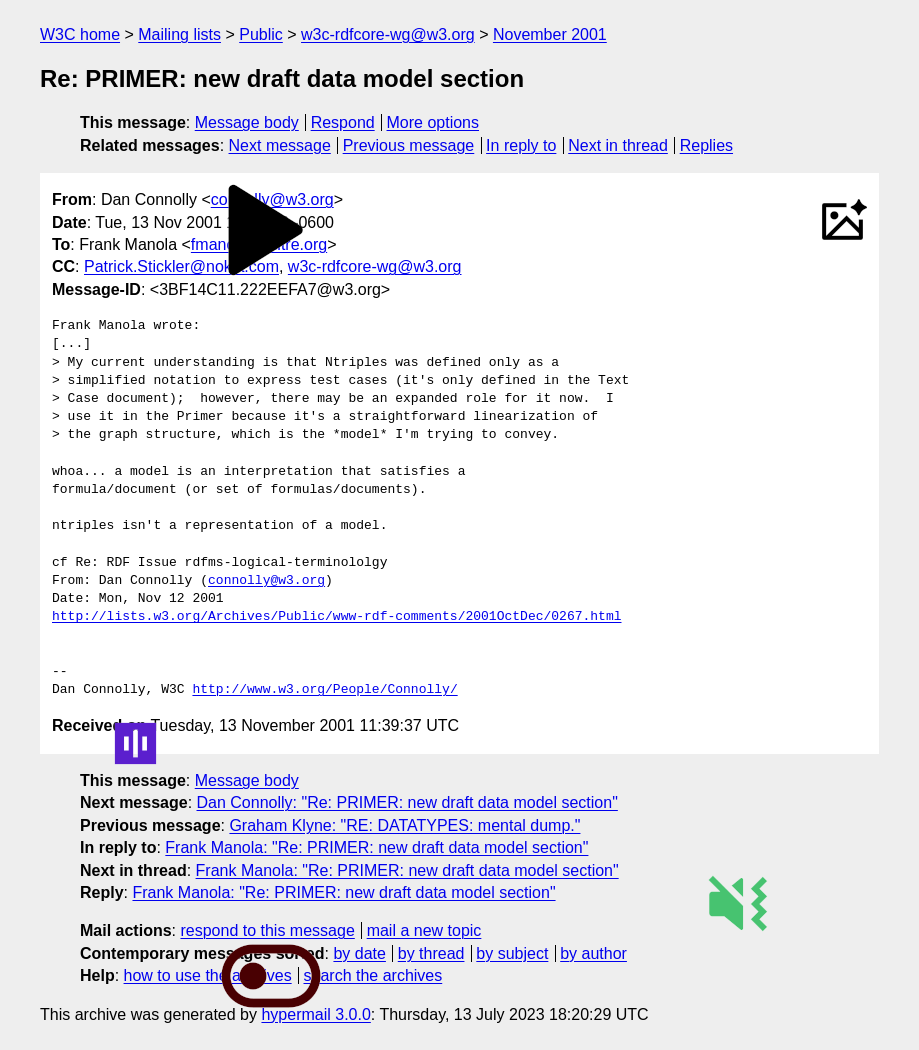  I want to click on mute sound and enable vibrate mode, so click(740, 904).